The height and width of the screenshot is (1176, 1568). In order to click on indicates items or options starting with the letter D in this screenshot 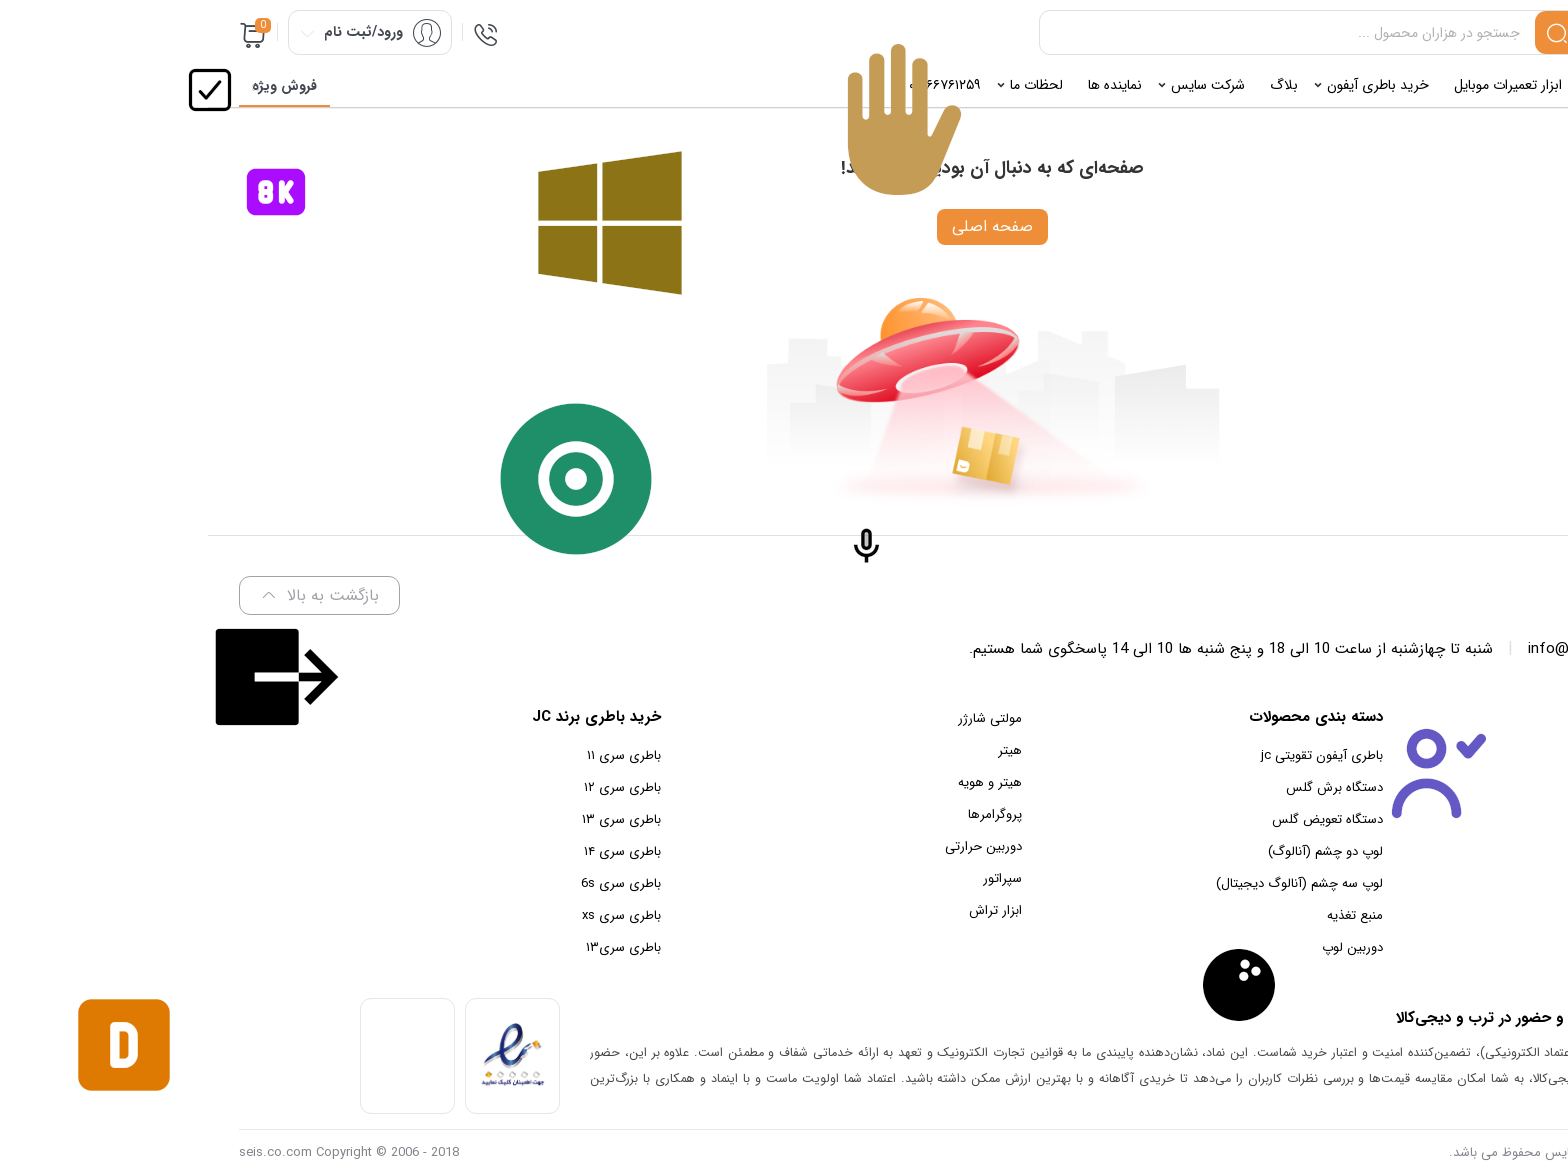, I will do `click(124, 1045)`.